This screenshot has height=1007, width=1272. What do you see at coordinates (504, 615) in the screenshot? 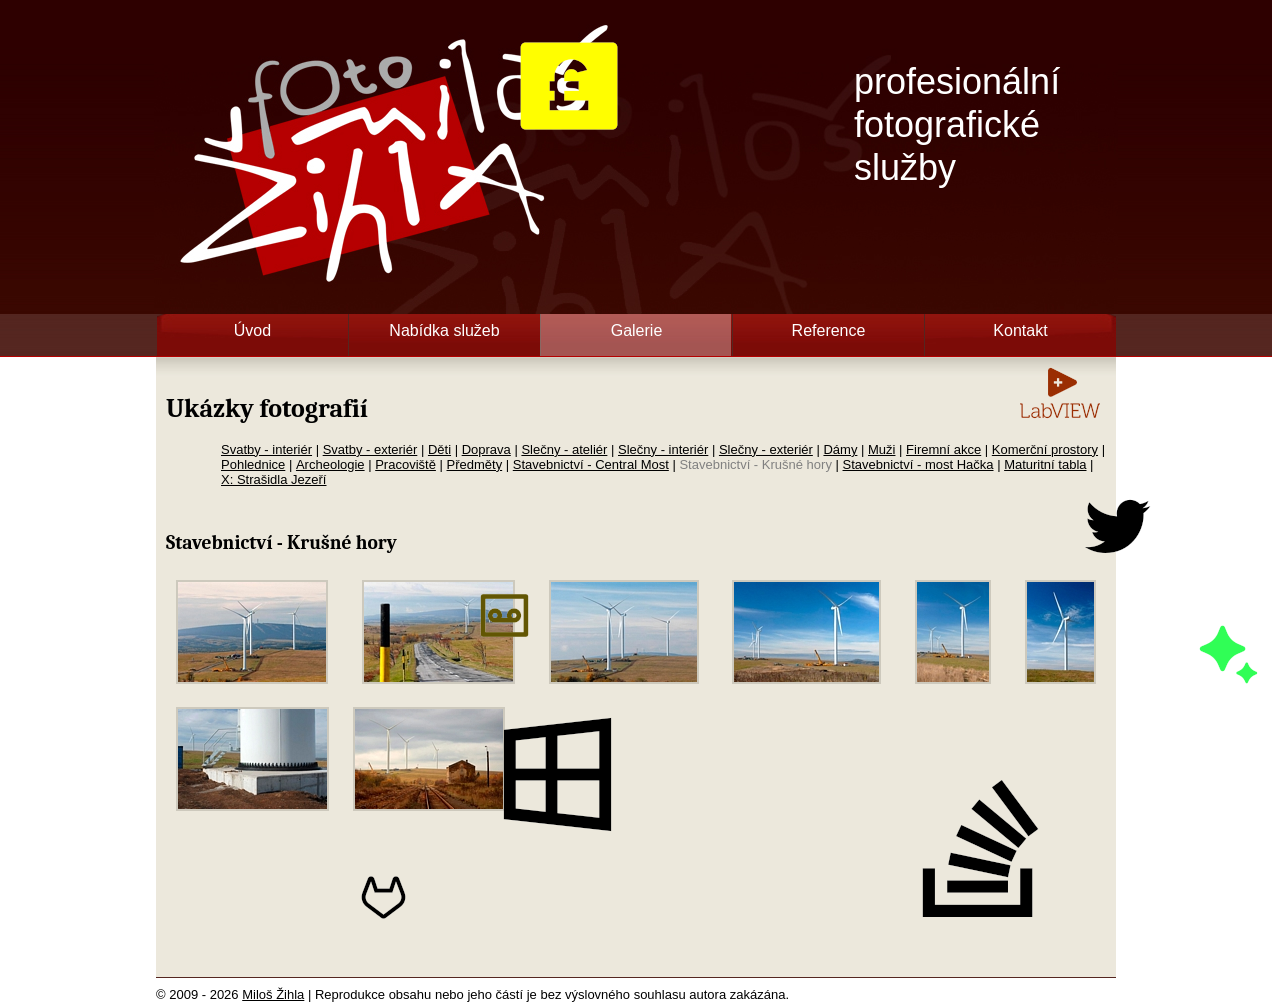
I see `play or access cassette tape audio` at bounding box center [504, 615].